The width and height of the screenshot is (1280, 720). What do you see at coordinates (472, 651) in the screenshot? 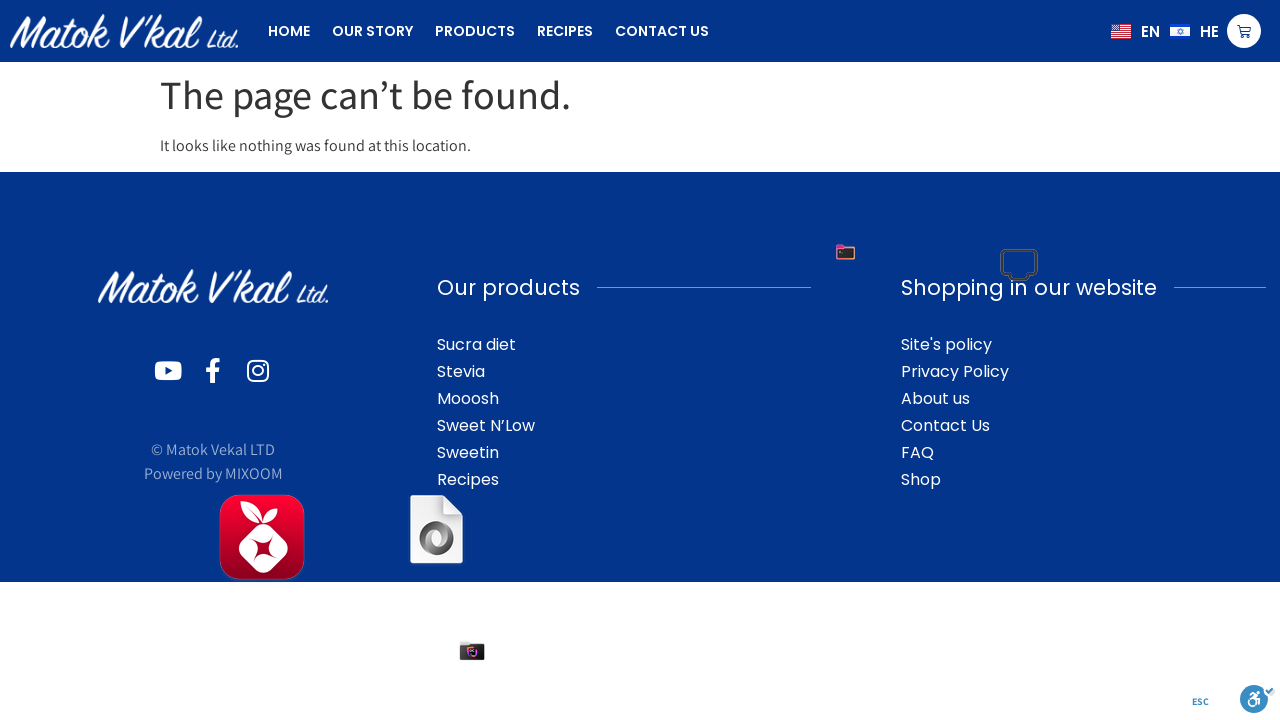
I see `open jetbrains dotcover project folder` at bounding box center [472, 651].